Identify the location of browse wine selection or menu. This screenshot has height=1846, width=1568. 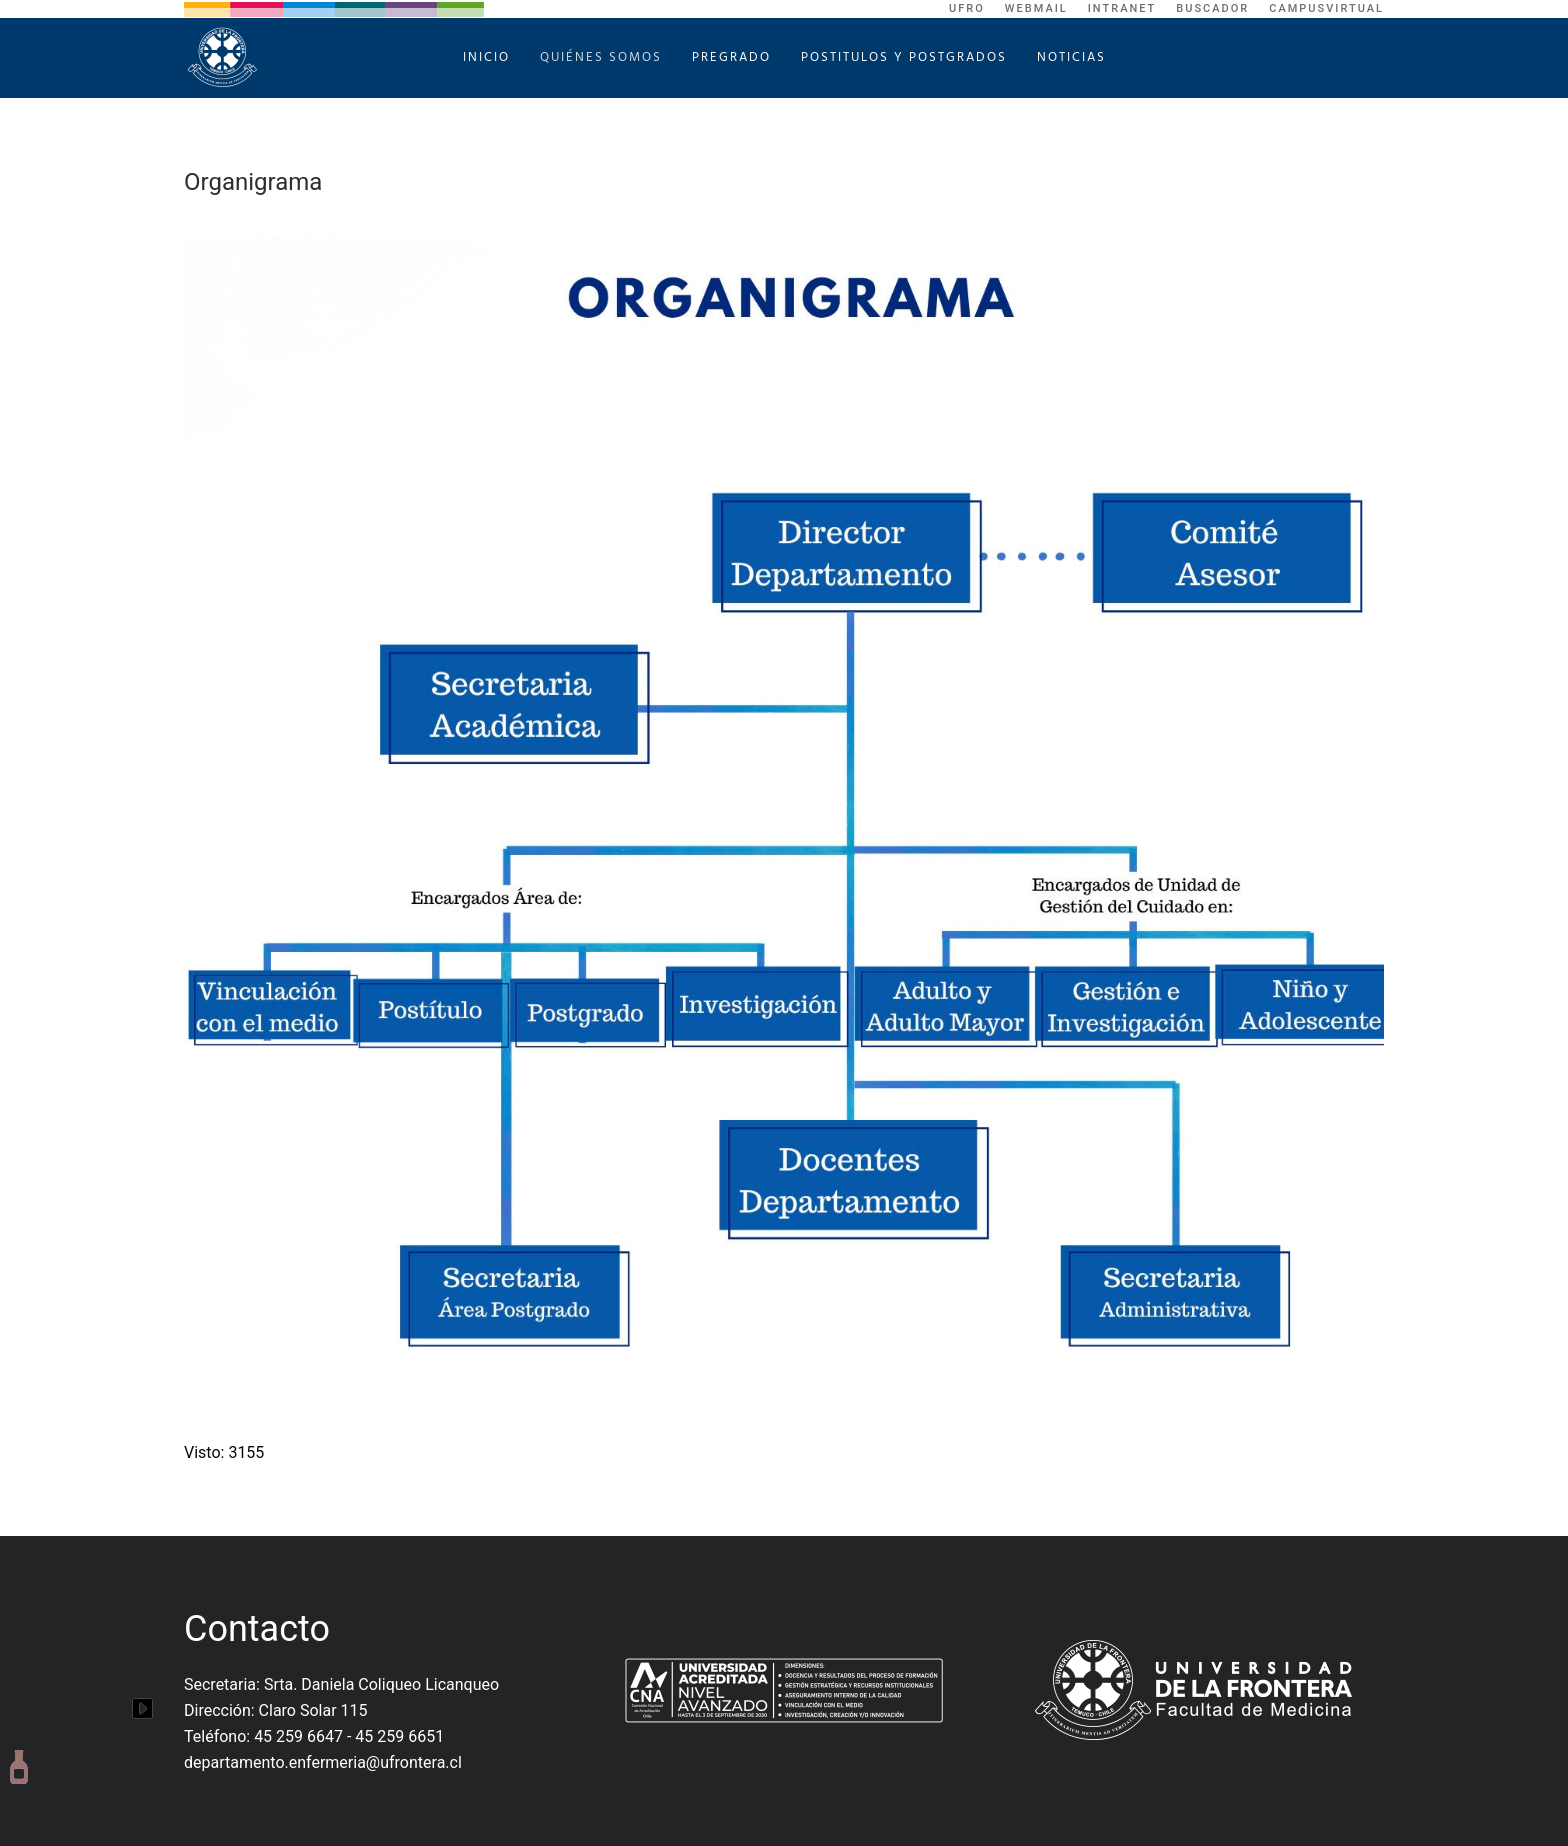
(19, 1767).